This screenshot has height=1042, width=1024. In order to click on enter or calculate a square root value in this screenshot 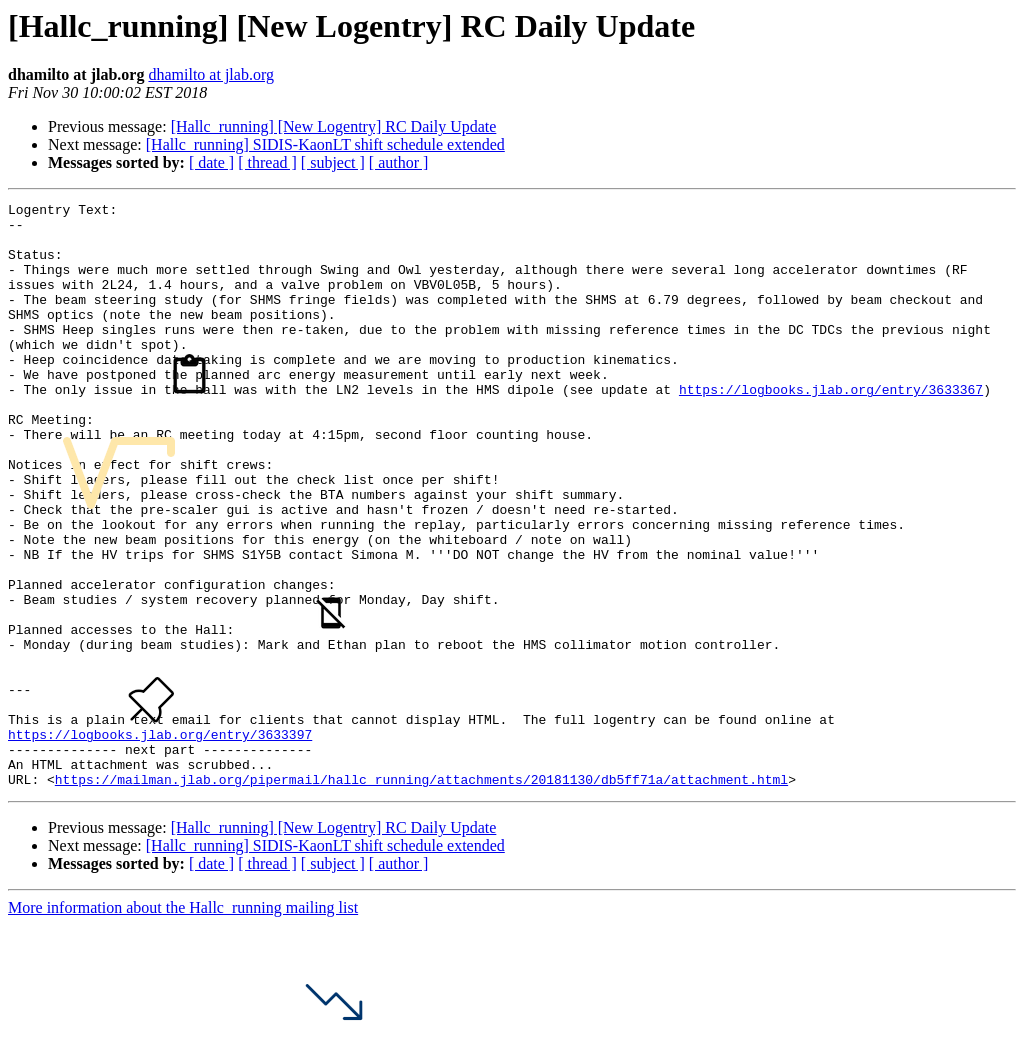, I will do `click(115, 465)`.